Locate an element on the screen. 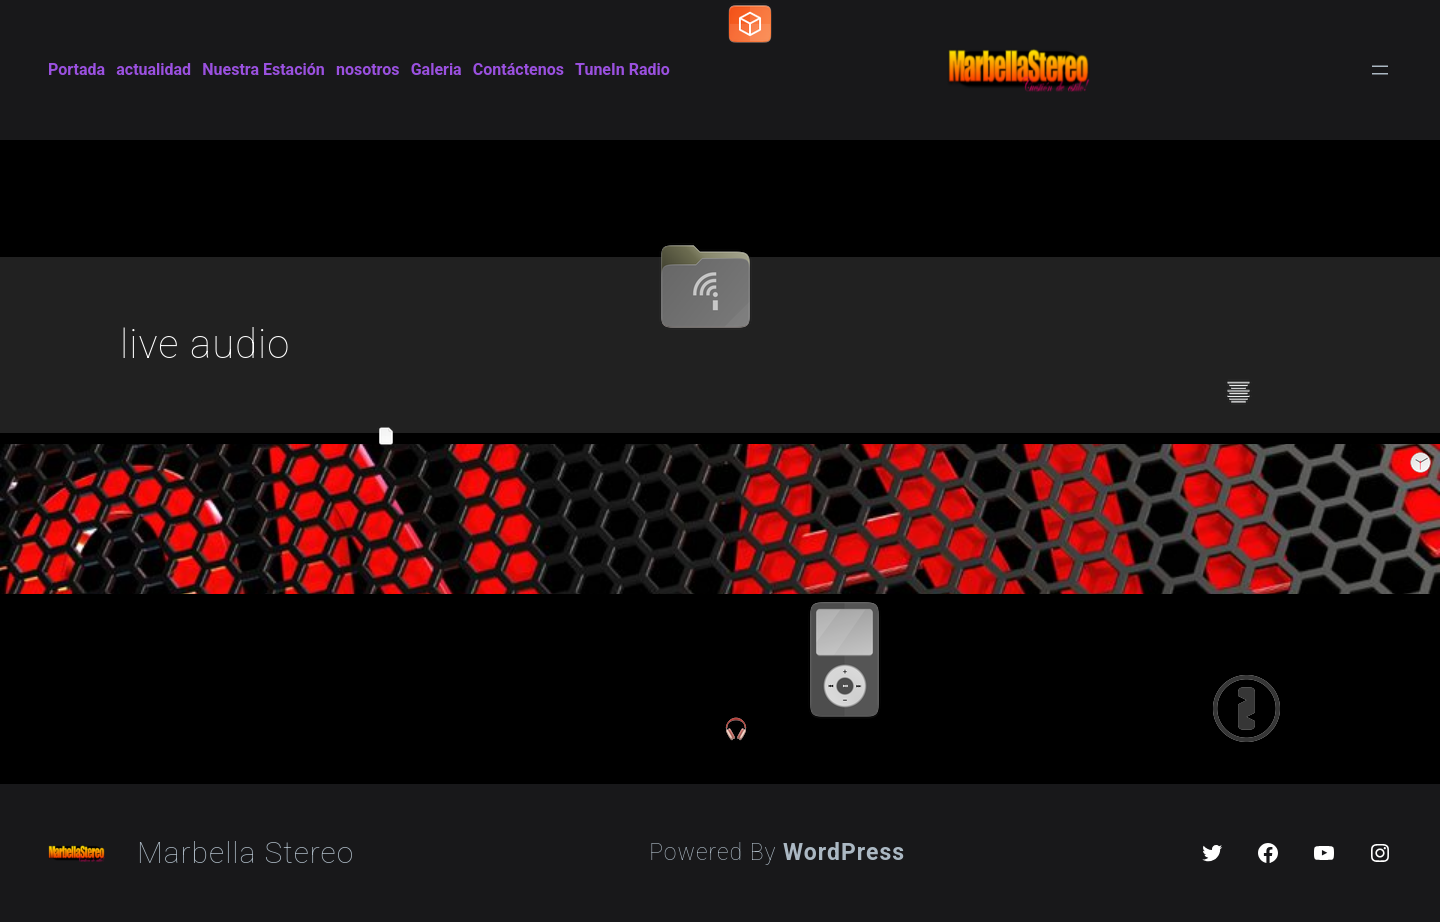 This screenshot has height=922, width=1440. indicates an empty or zero-byte file is located at coordinates (386, 436).